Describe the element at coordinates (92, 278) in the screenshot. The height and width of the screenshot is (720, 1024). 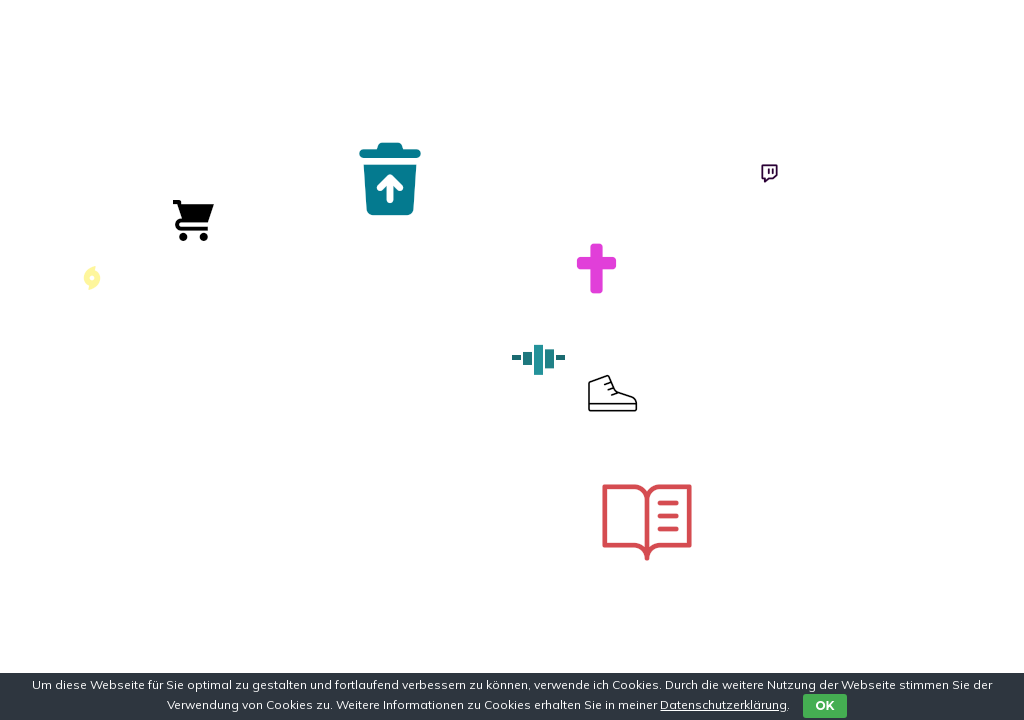
I see `indicates hurricane or tropical storm warning` at that location.